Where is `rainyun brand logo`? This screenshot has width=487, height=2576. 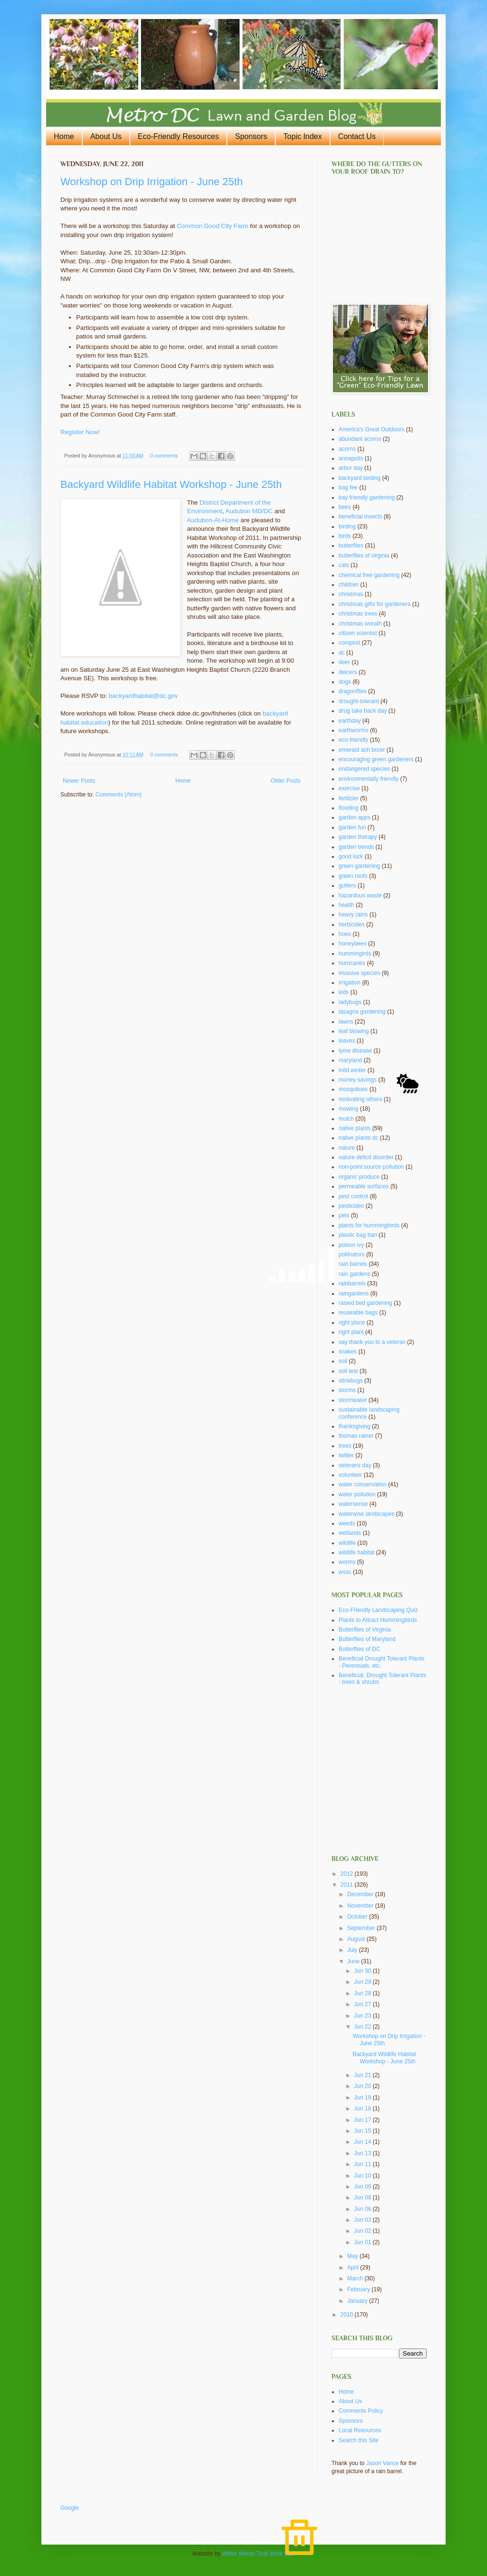 rainyun brand logo is located at coordinates (408, 1084).